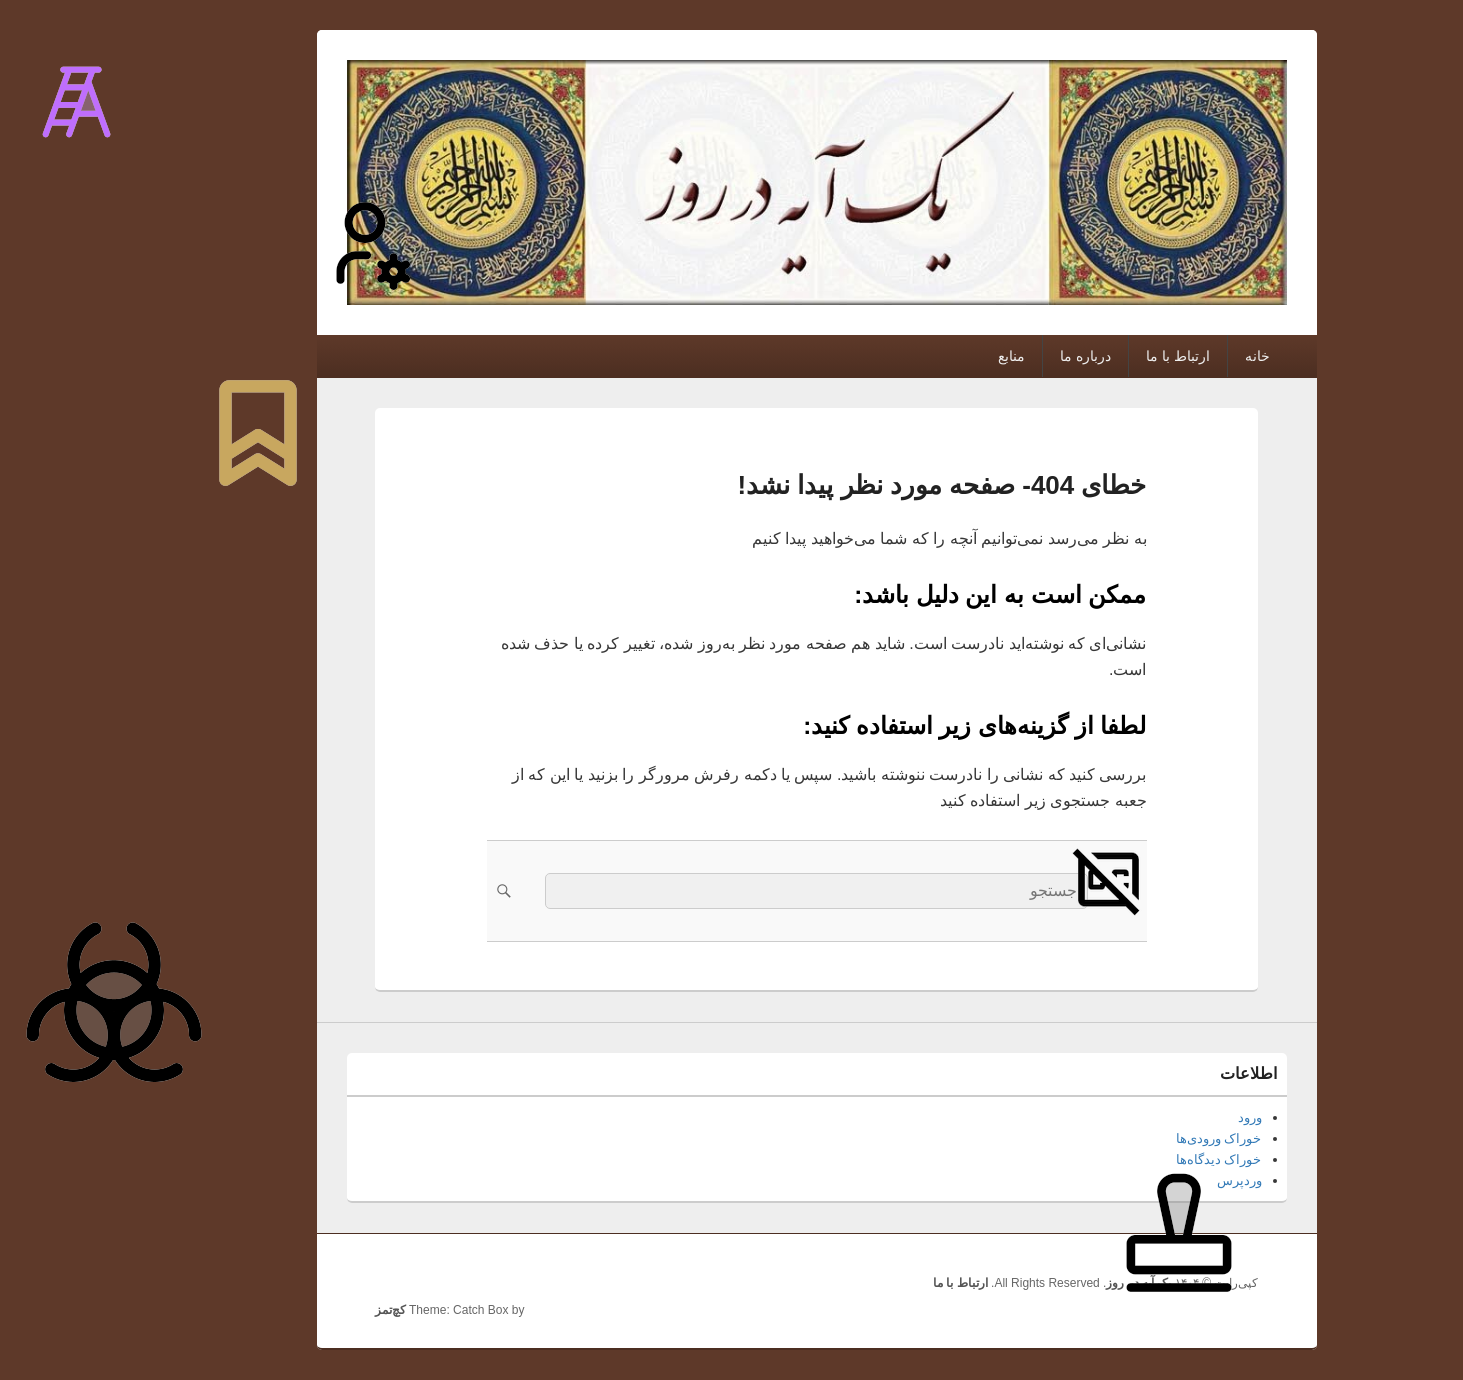  Describe the element at coordinates (1179, 1235) in the screenshot. I see `apply a stamp or seal to a document` at that location.